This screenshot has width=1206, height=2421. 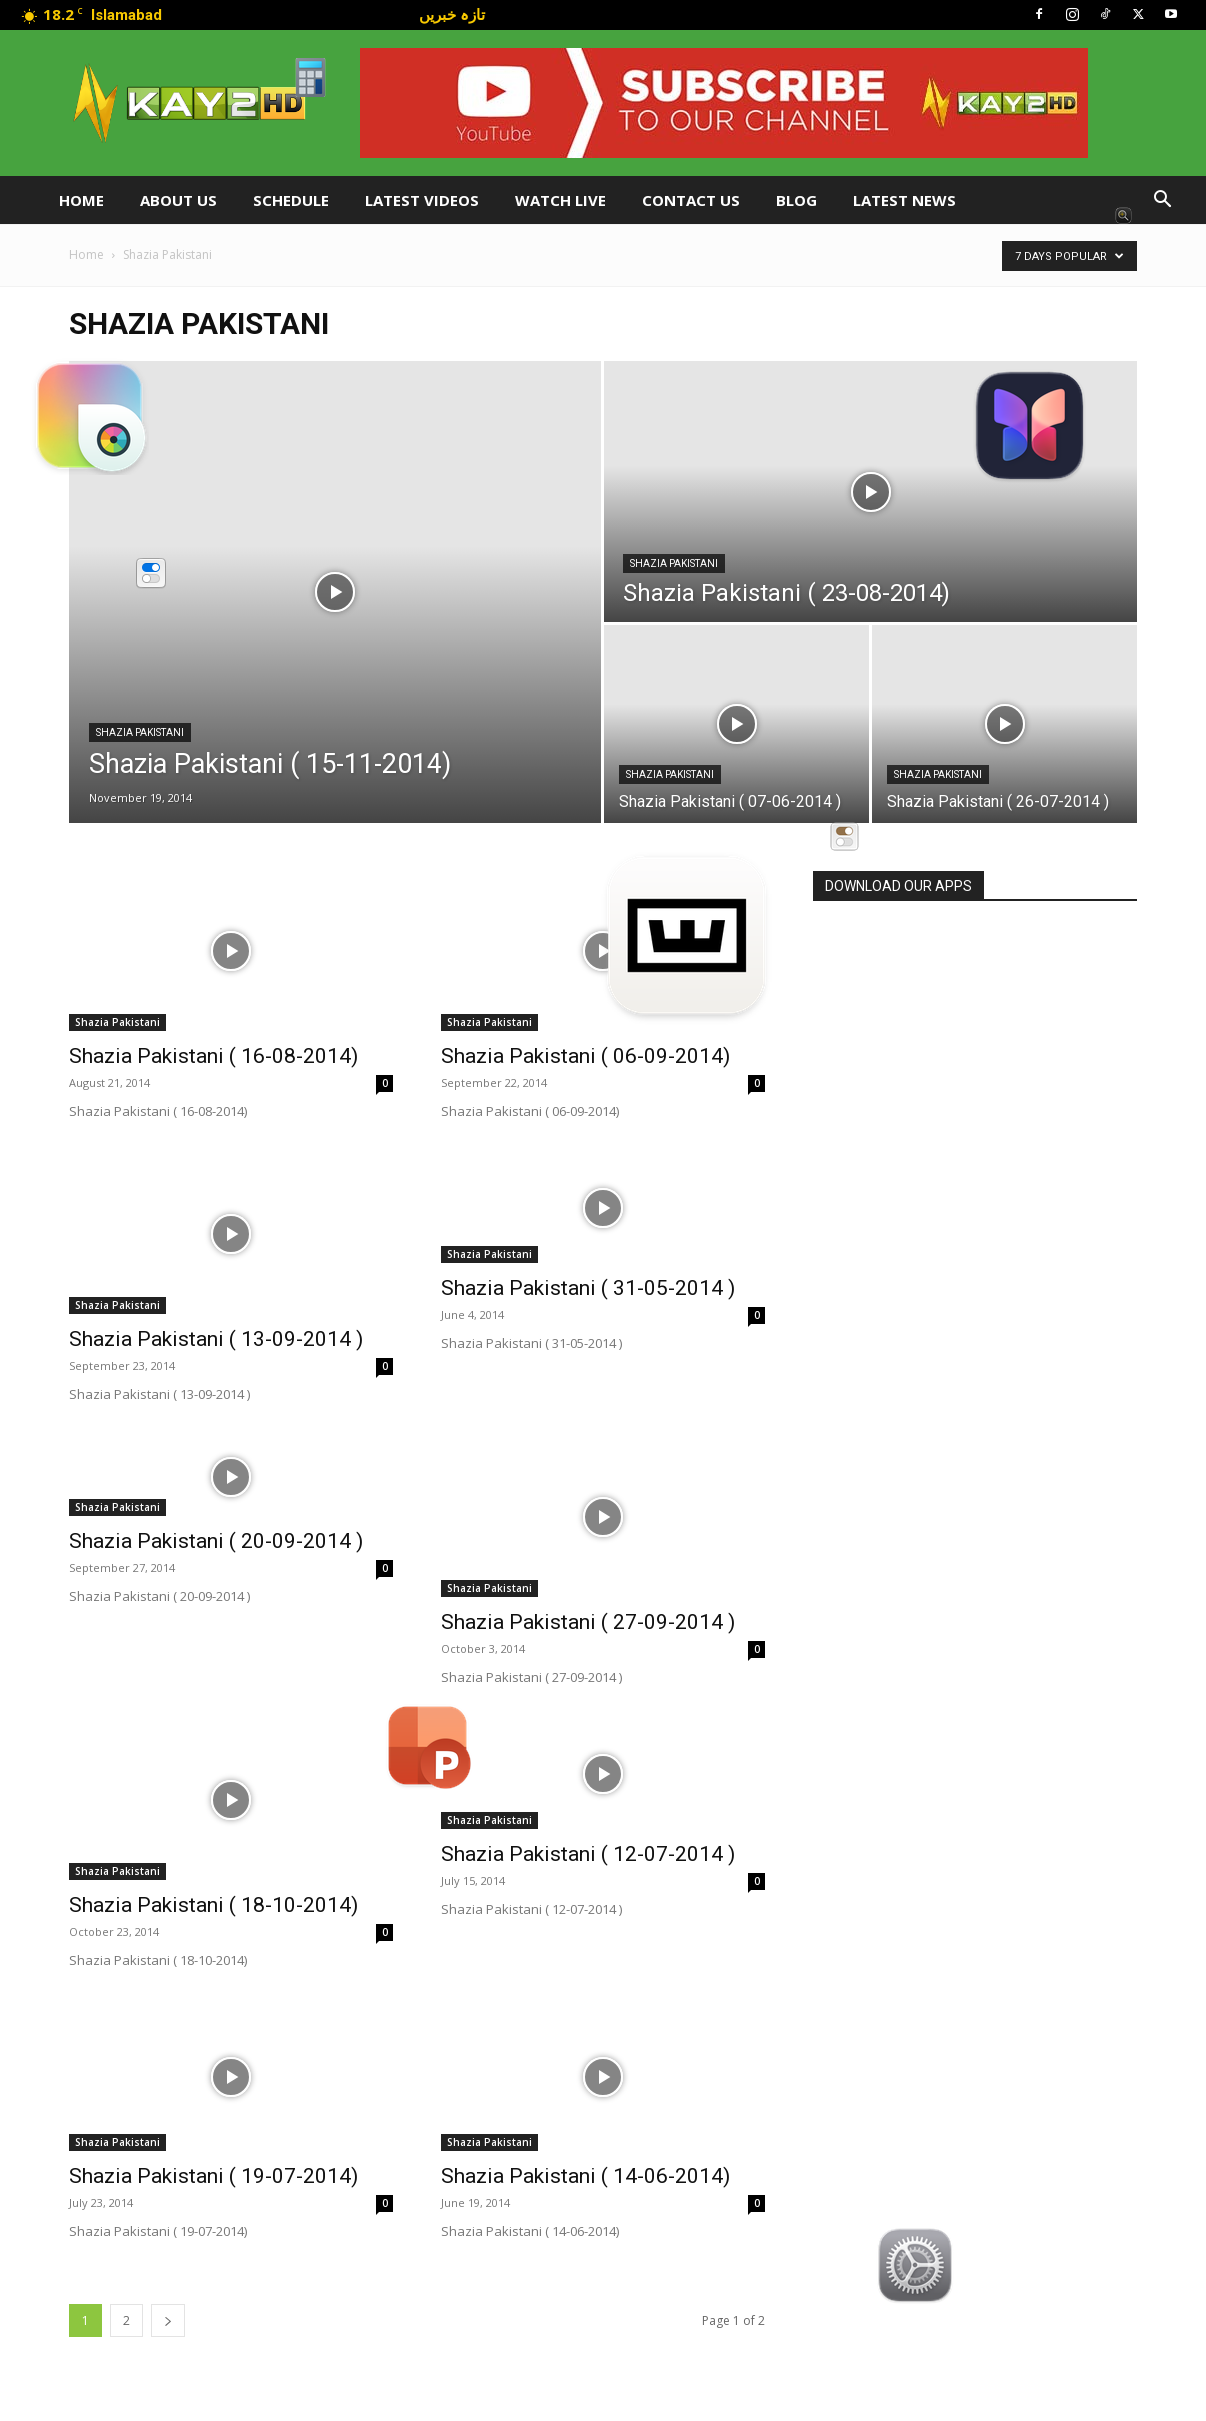 I want to click on open gnome tweaks to customize system settings, so click(x=844, y=836).